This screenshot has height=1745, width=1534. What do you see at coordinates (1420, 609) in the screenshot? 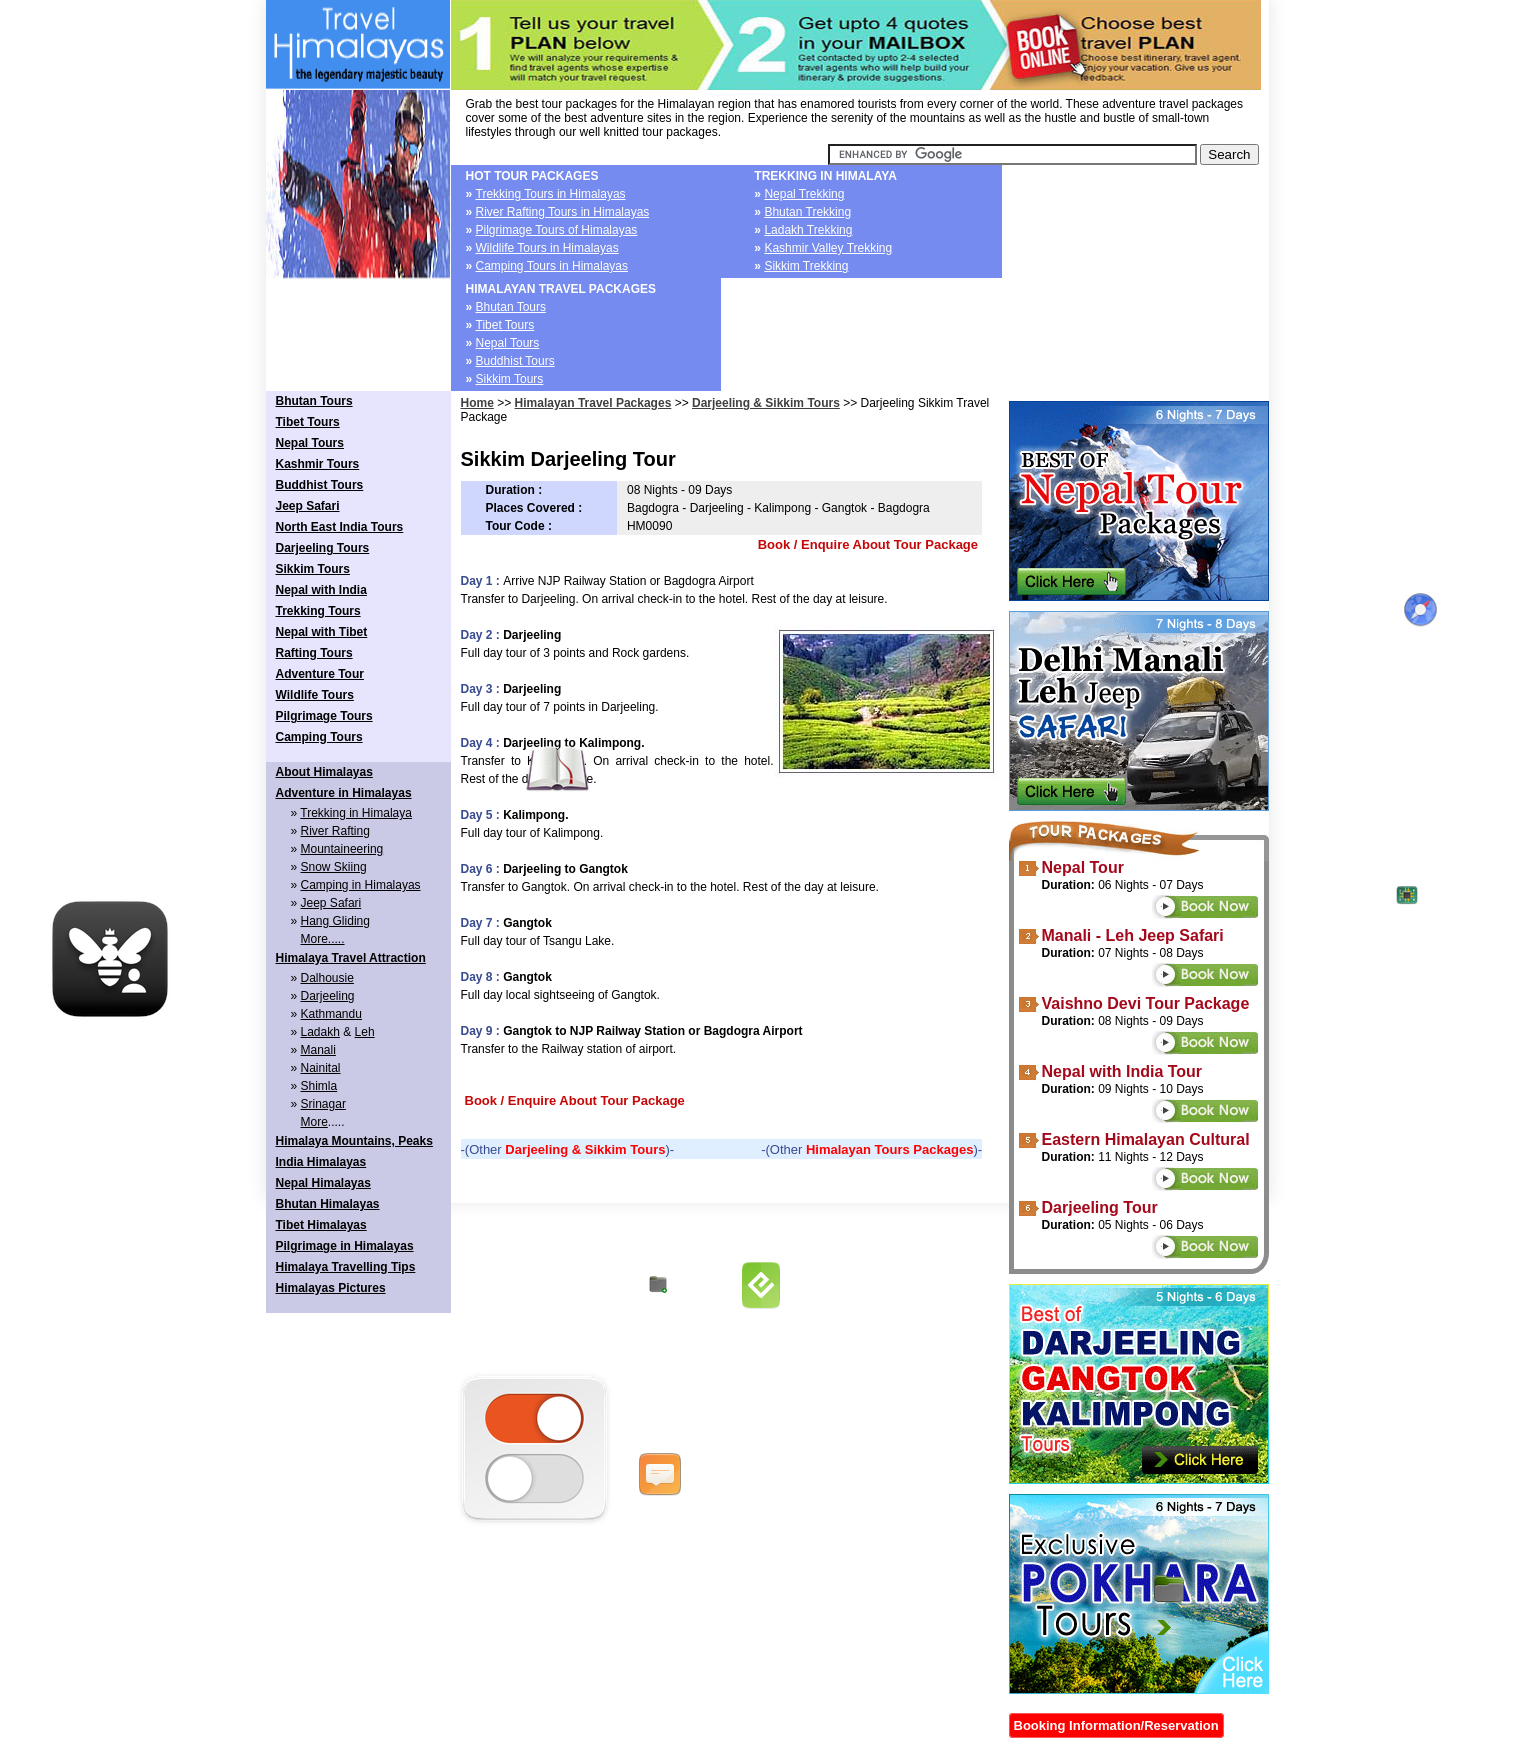
I see `open the web browser app` at bounding box center [1420, 609].